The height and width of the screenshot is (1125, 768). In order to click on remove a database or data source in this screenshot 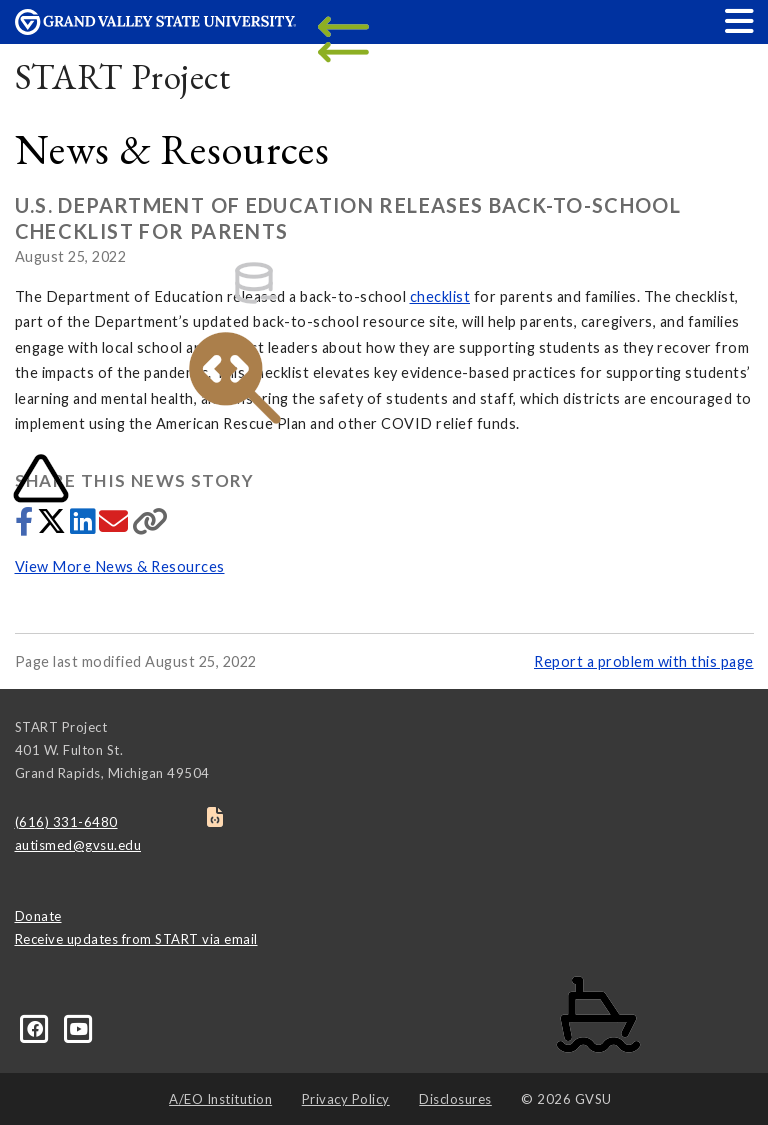, I will do `click(254, 283)`.